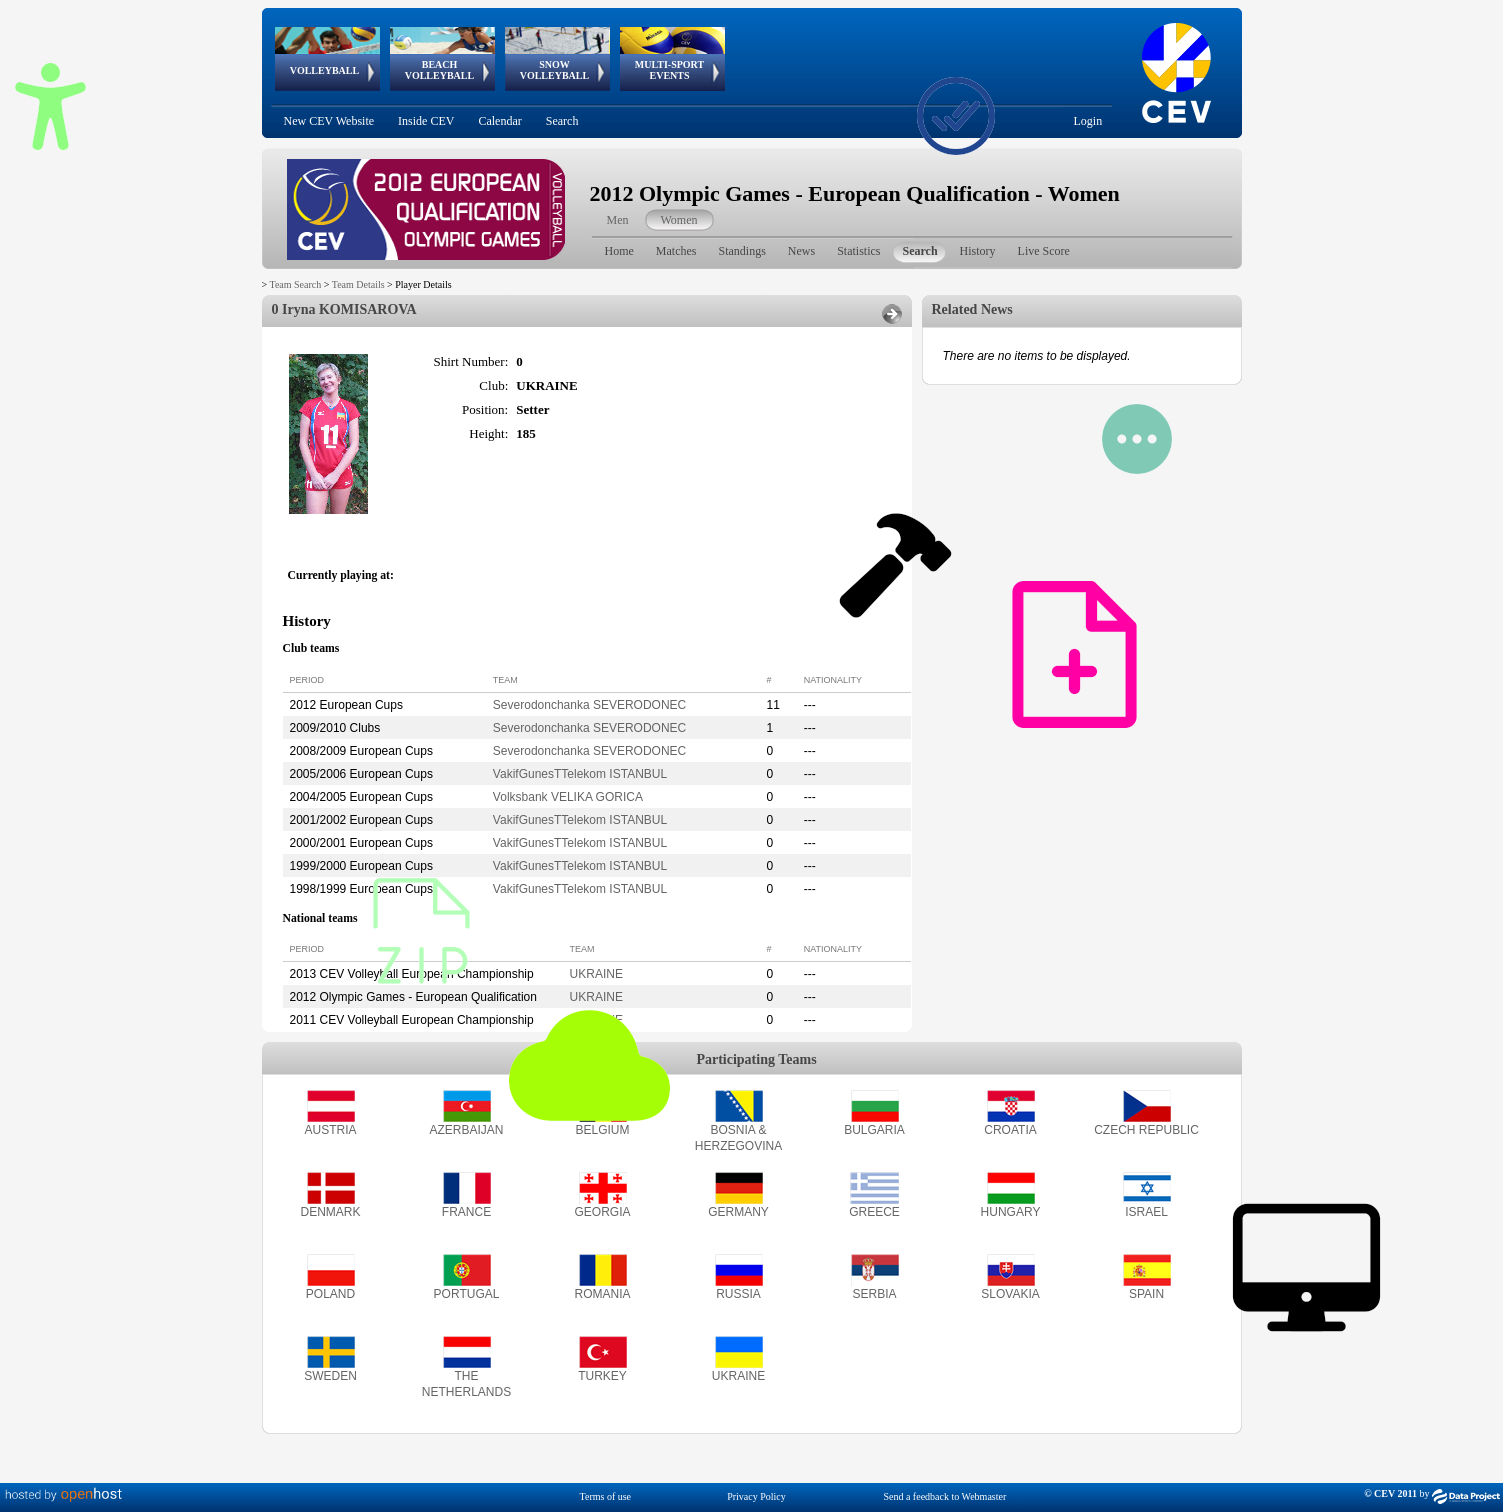 Image resolution: width=1503 pixels, height=1512 pixels. Describe the element at coordinates (421, 935) in the screenshot. I see `compress or archive files into a zip folder` at that location.